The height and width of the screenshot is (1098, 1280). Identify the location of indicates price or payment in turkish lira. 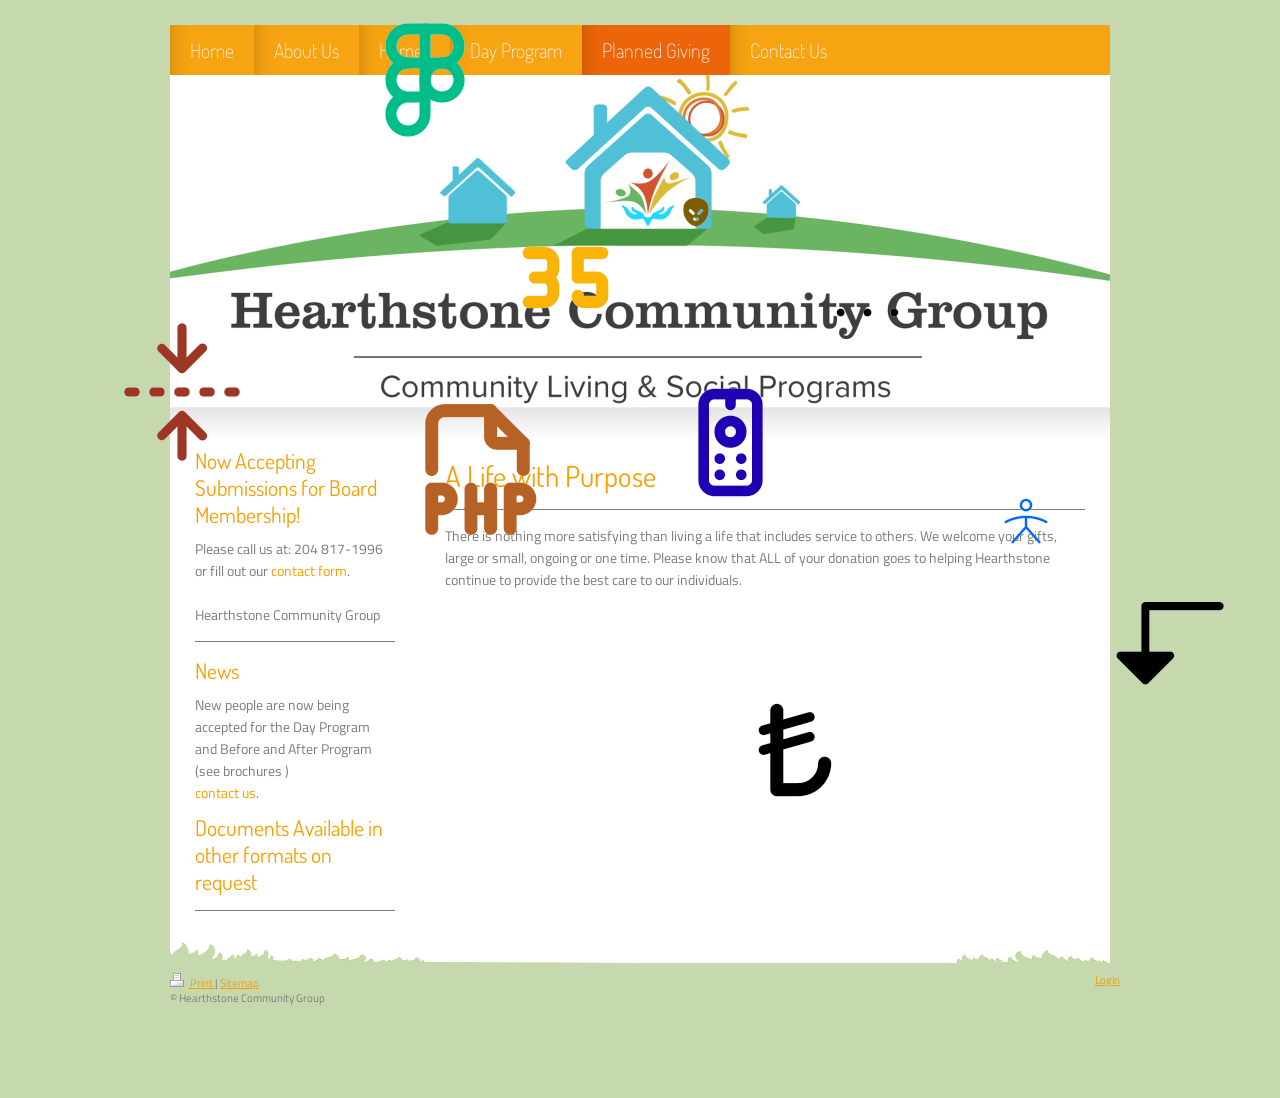
(790, 750).